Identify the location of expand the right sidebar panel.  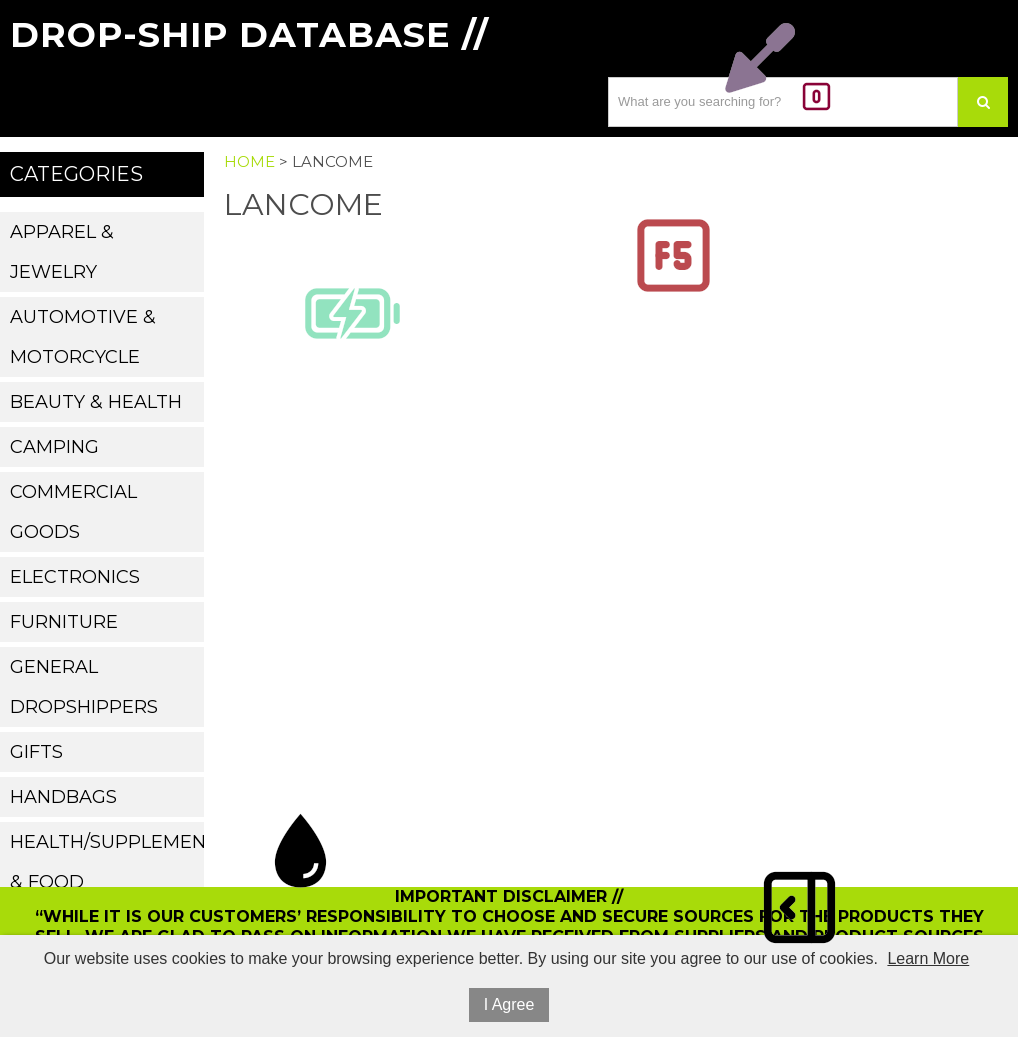
(799, 907).